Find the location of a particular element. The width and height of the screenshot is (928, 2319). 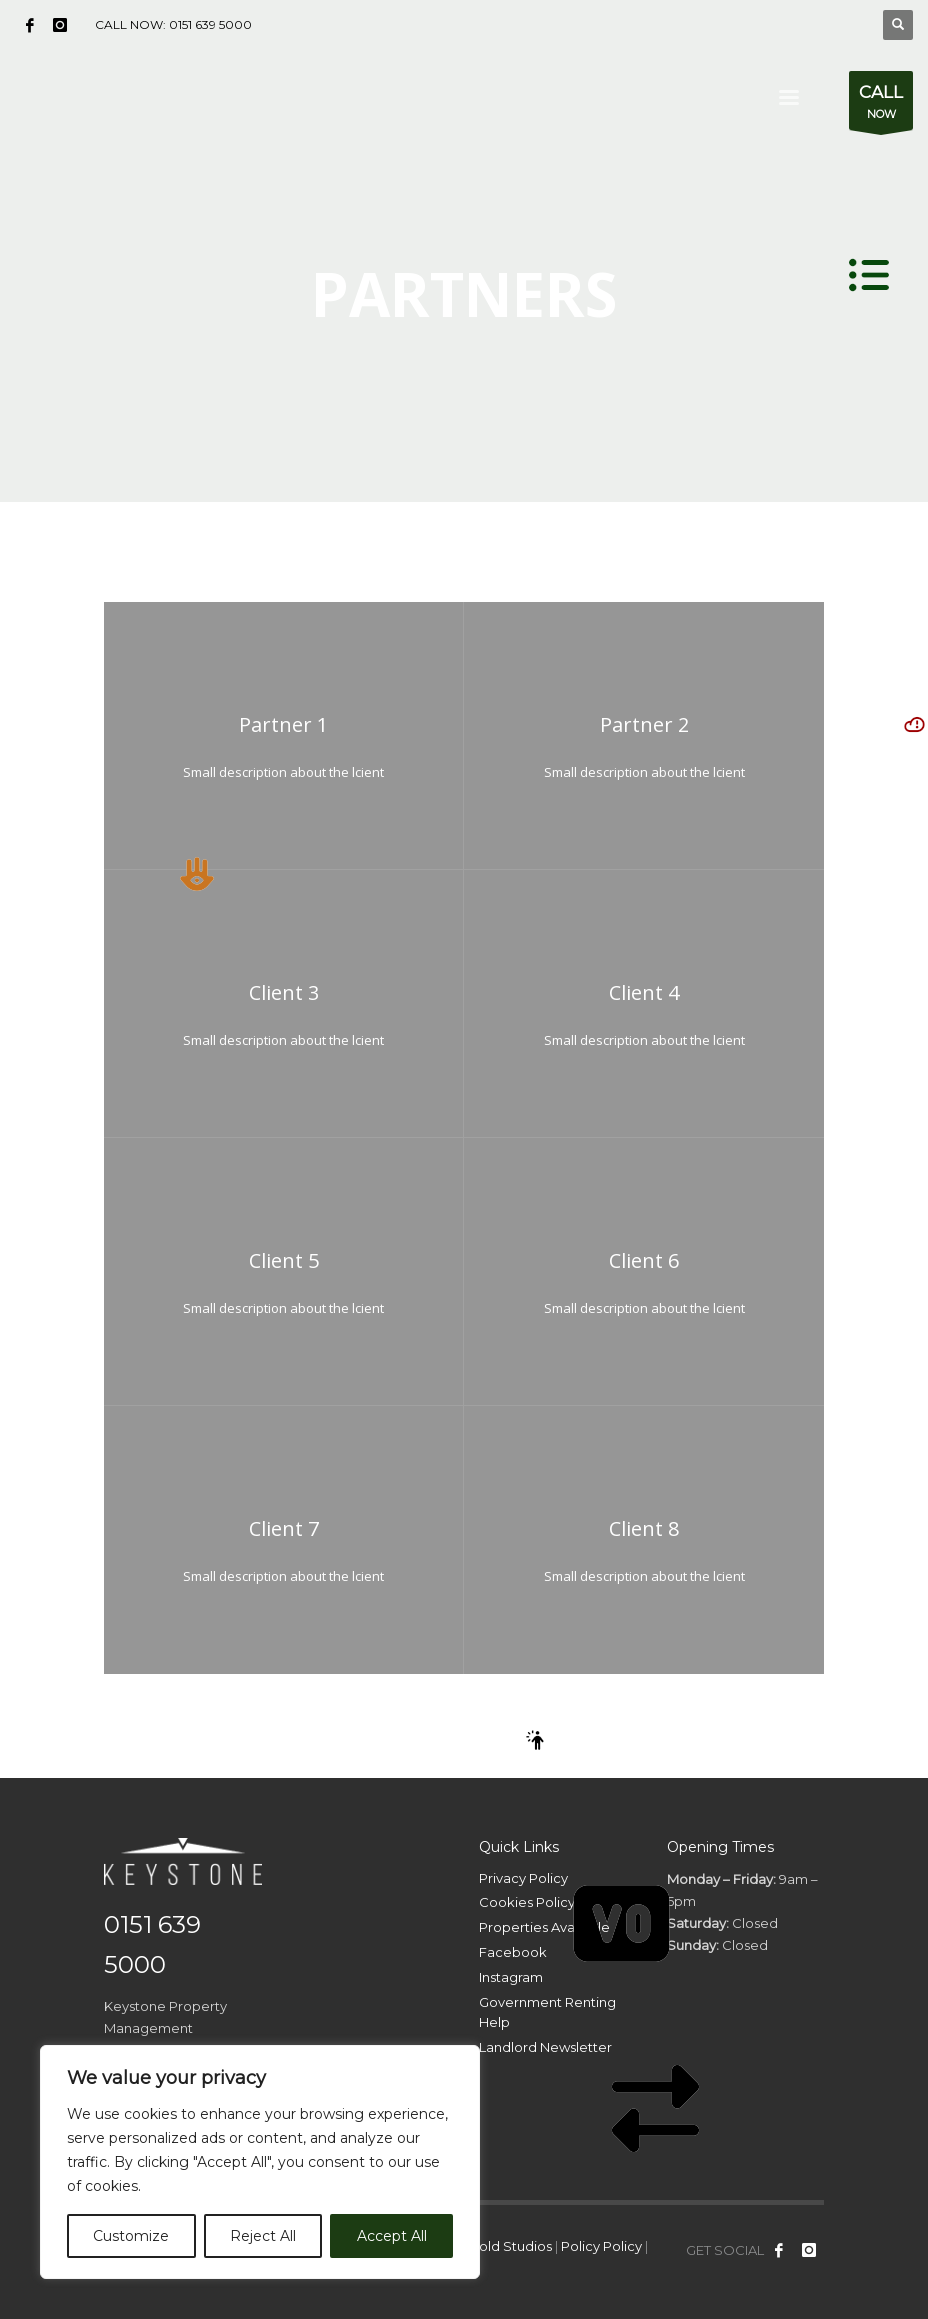

hamsa hand symbol for protection or spirituality is located at coordinates (197, 874).